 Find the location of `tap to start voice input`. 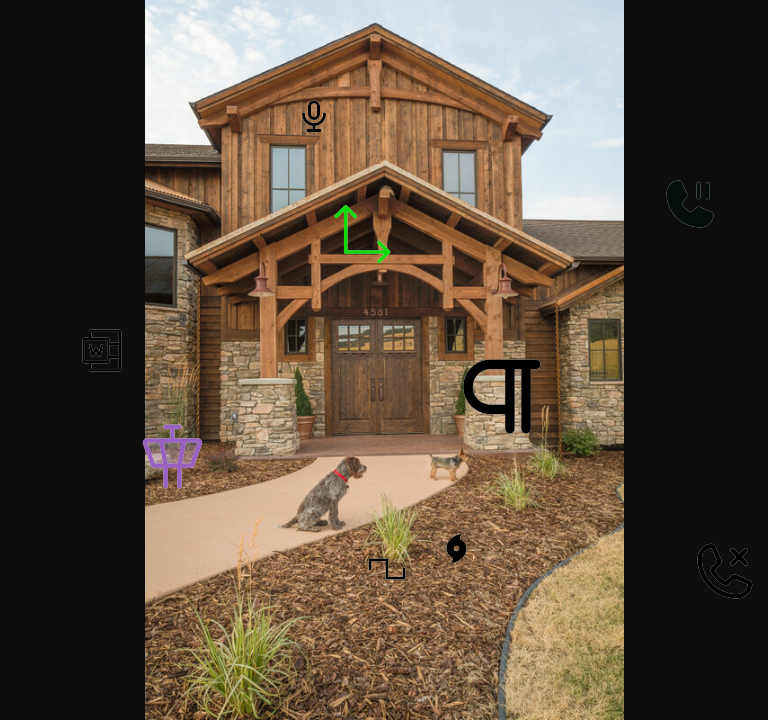

tap to start voice input is located at coordinates (314, 117).